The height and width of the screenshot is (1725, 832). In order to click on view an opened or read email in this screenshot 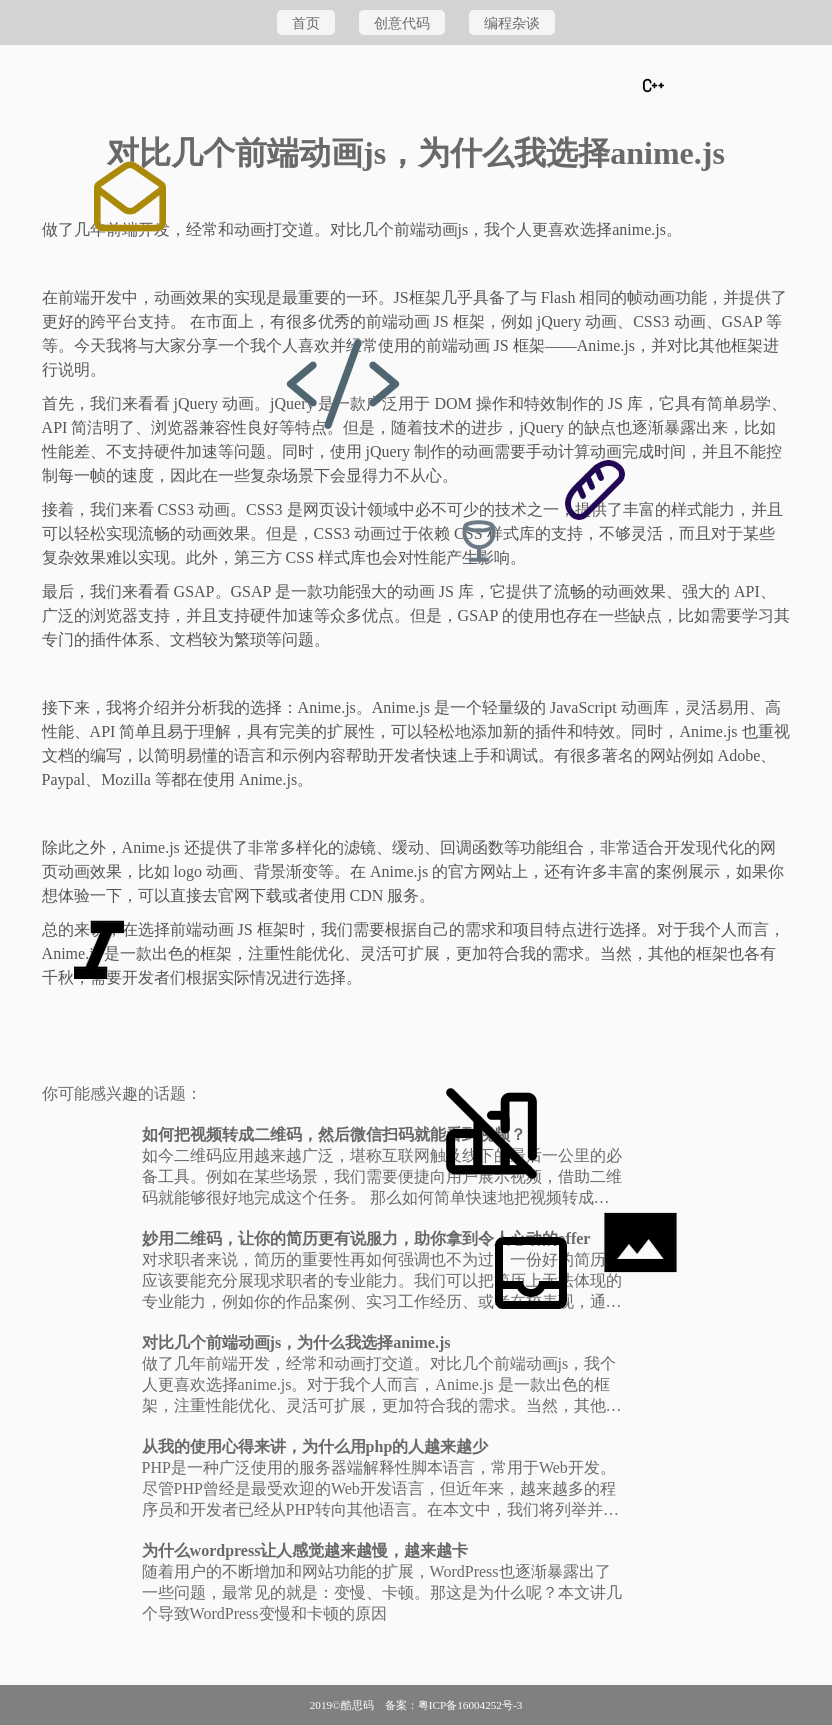, I will do `click(130, 200)`.